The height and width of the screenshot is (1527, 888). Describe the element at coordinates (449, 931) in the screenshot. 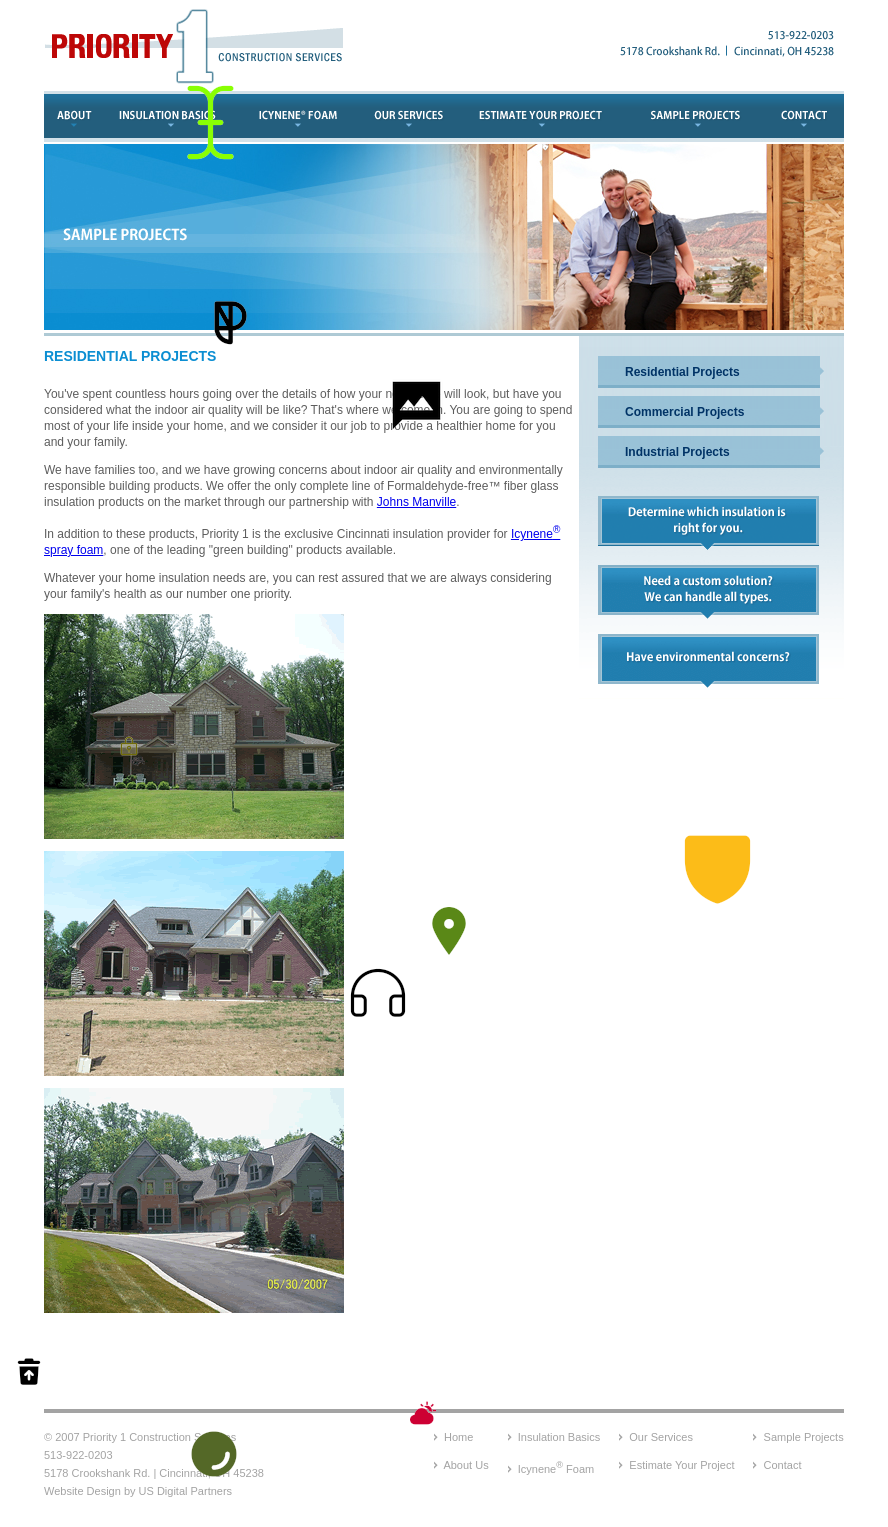

I see `view current location on map` at that location.